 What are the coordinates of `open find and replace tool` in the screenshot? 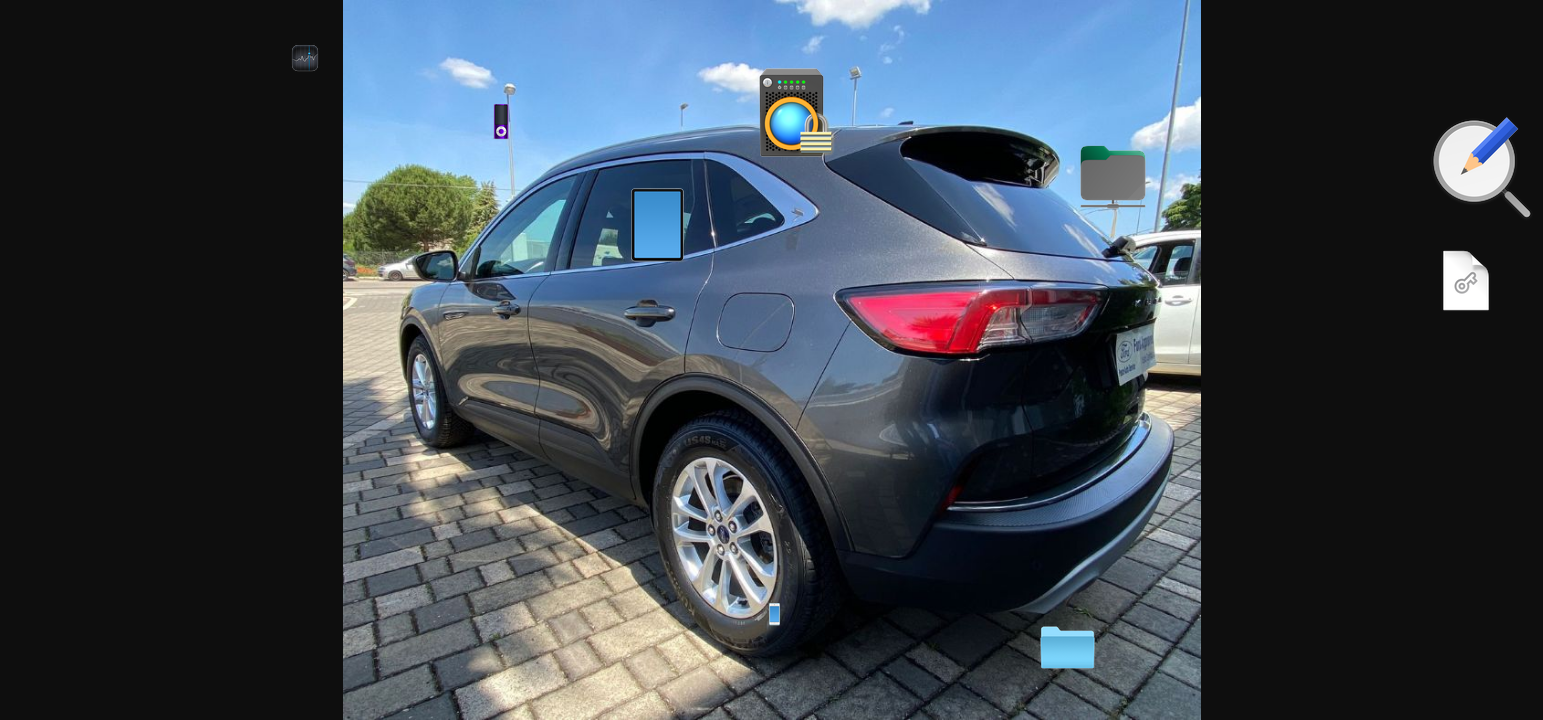 It's located at (1481, 168).